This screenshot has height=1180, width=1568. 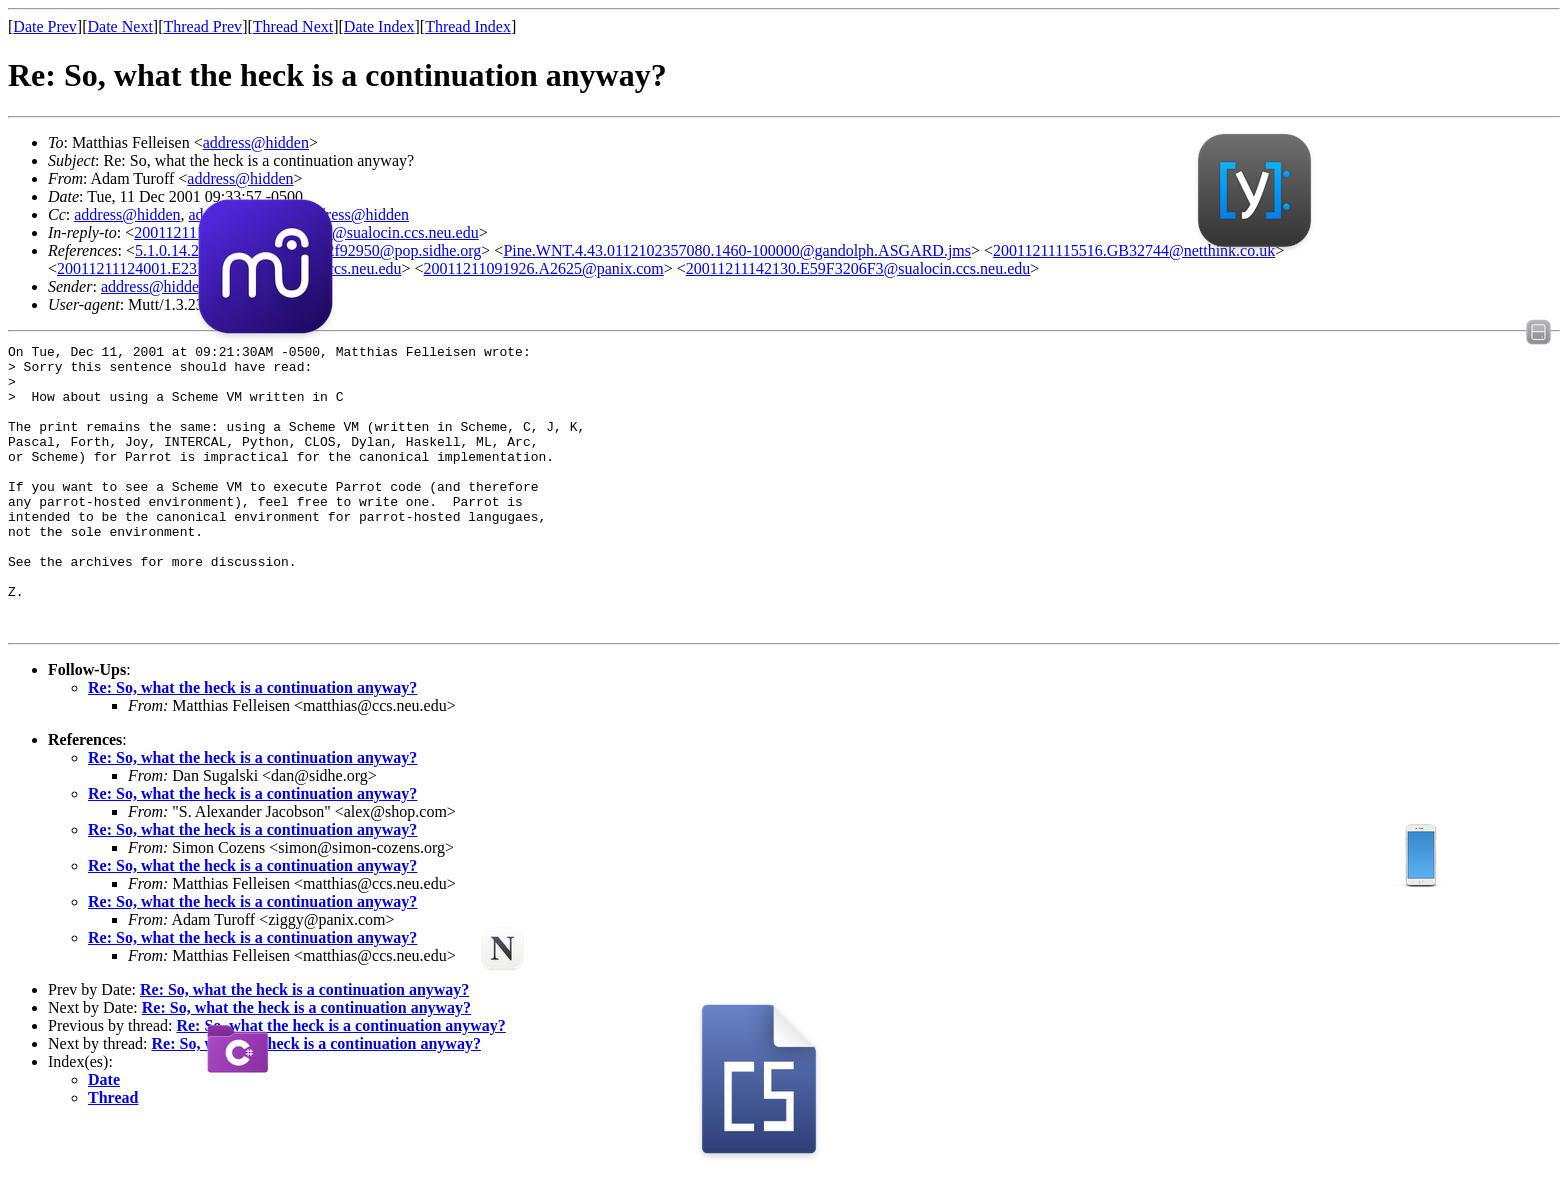 What do you see at coordinates (759, 1082) in the screenshot?
I see `a CoffeeScript source code file` at bounding box center [759, 1082].